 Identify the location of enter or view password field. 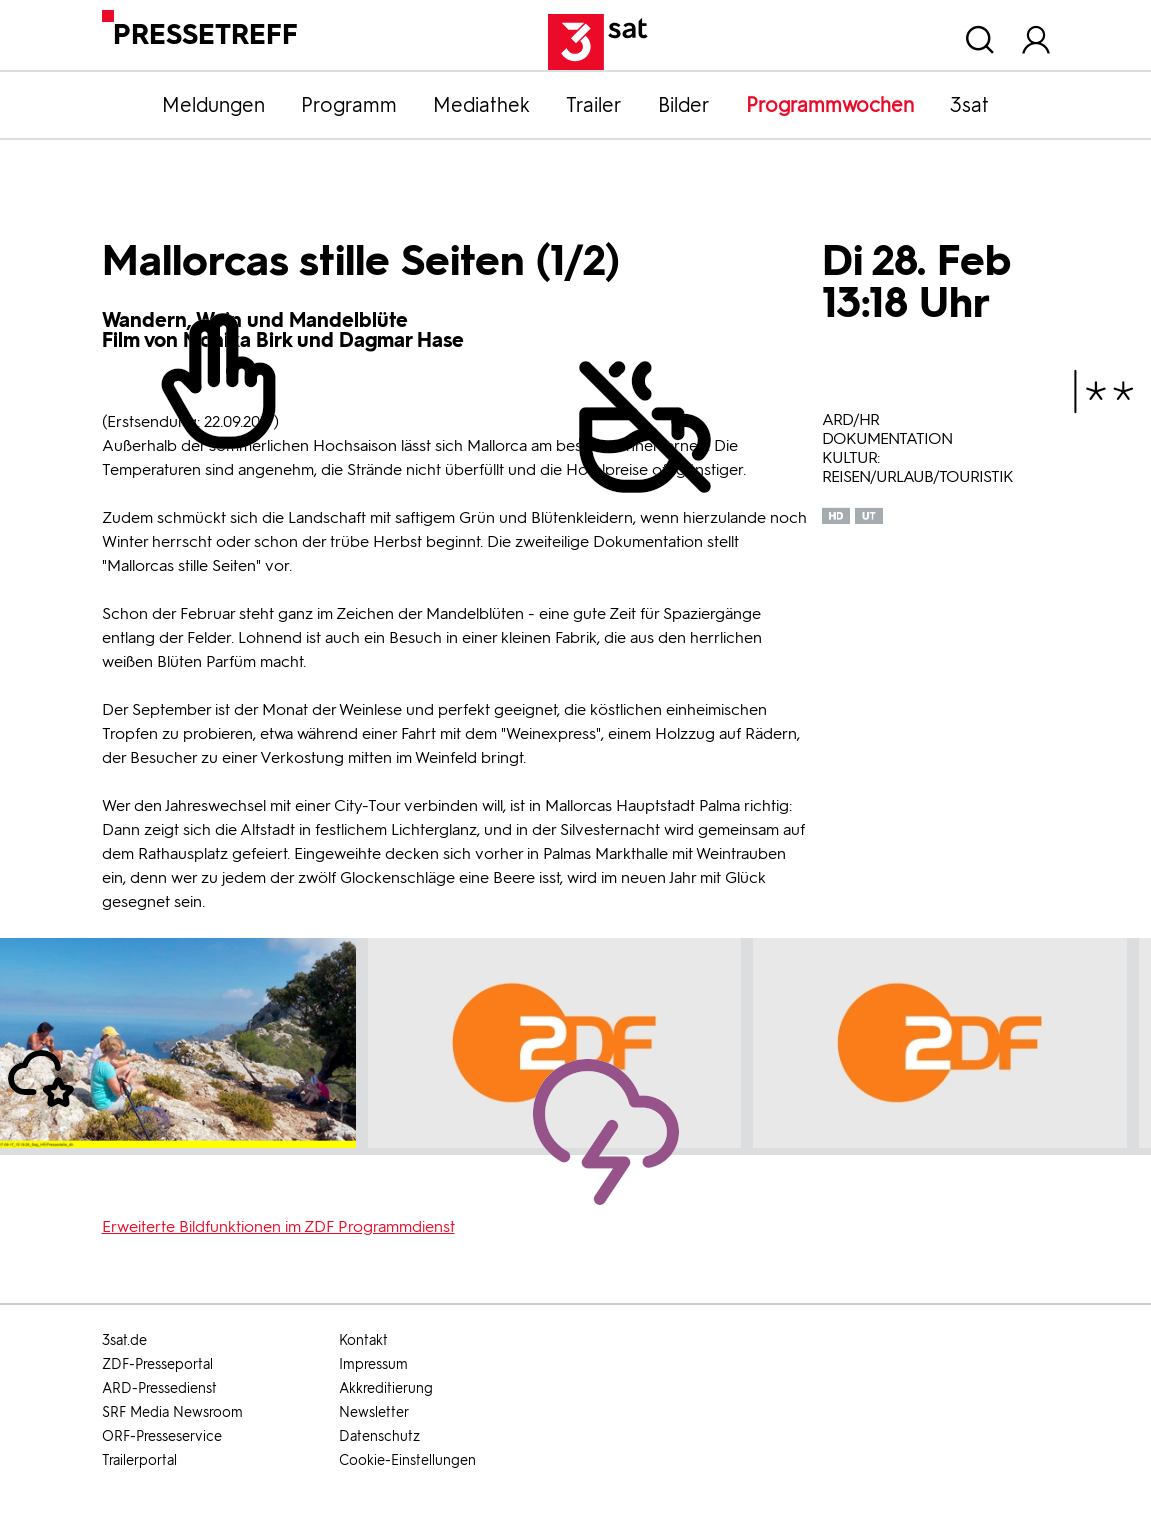
(1100, 391).